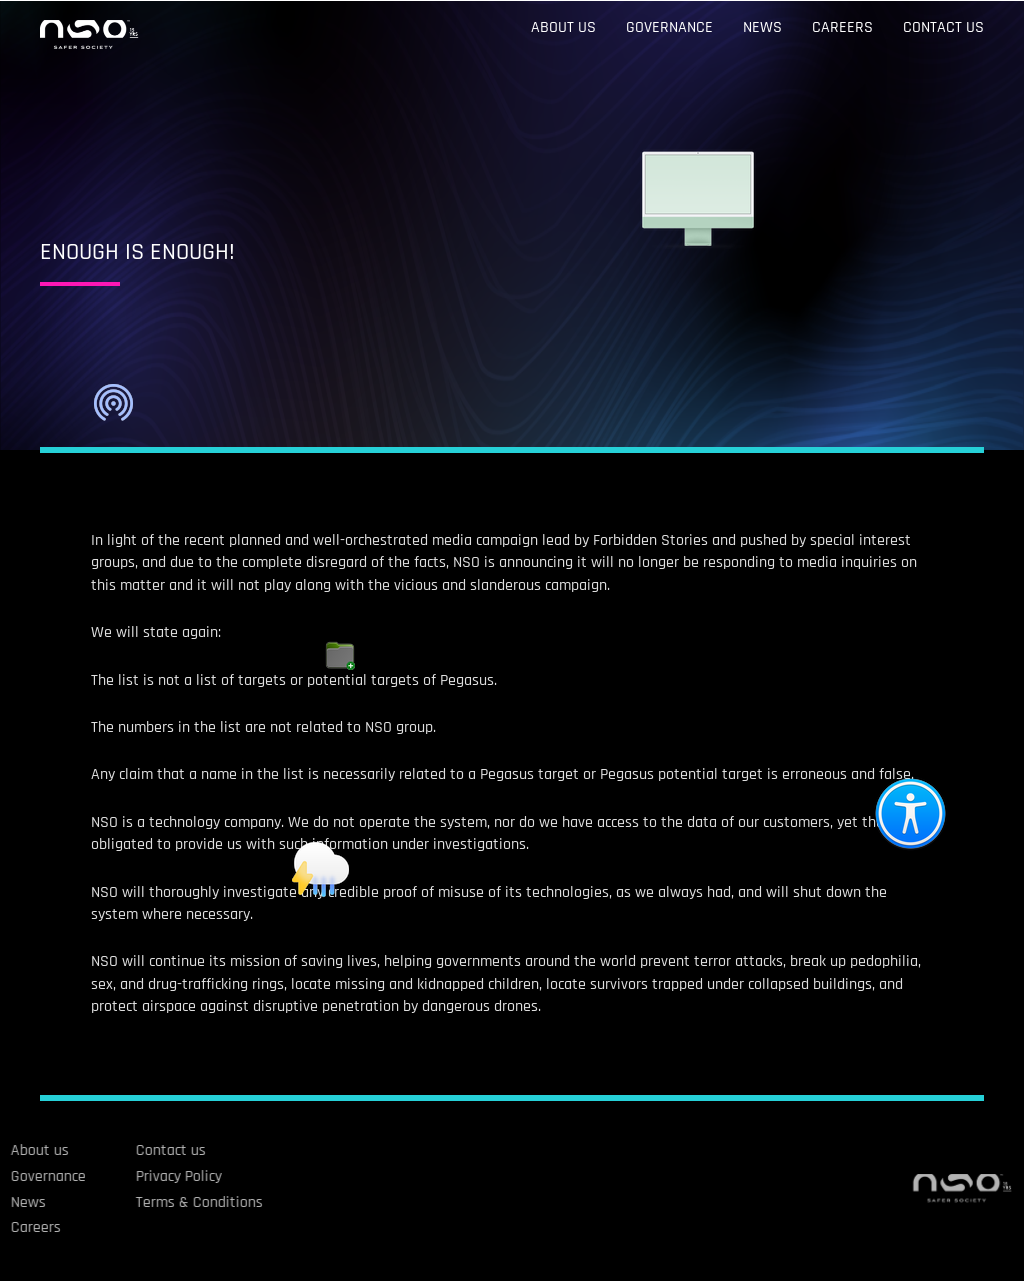 Image resolution: width=1024 pixels, height=1281 pixels. Describe the element at coordinates (340, 655) in the screenshot. I see `create a new folder` at that location.